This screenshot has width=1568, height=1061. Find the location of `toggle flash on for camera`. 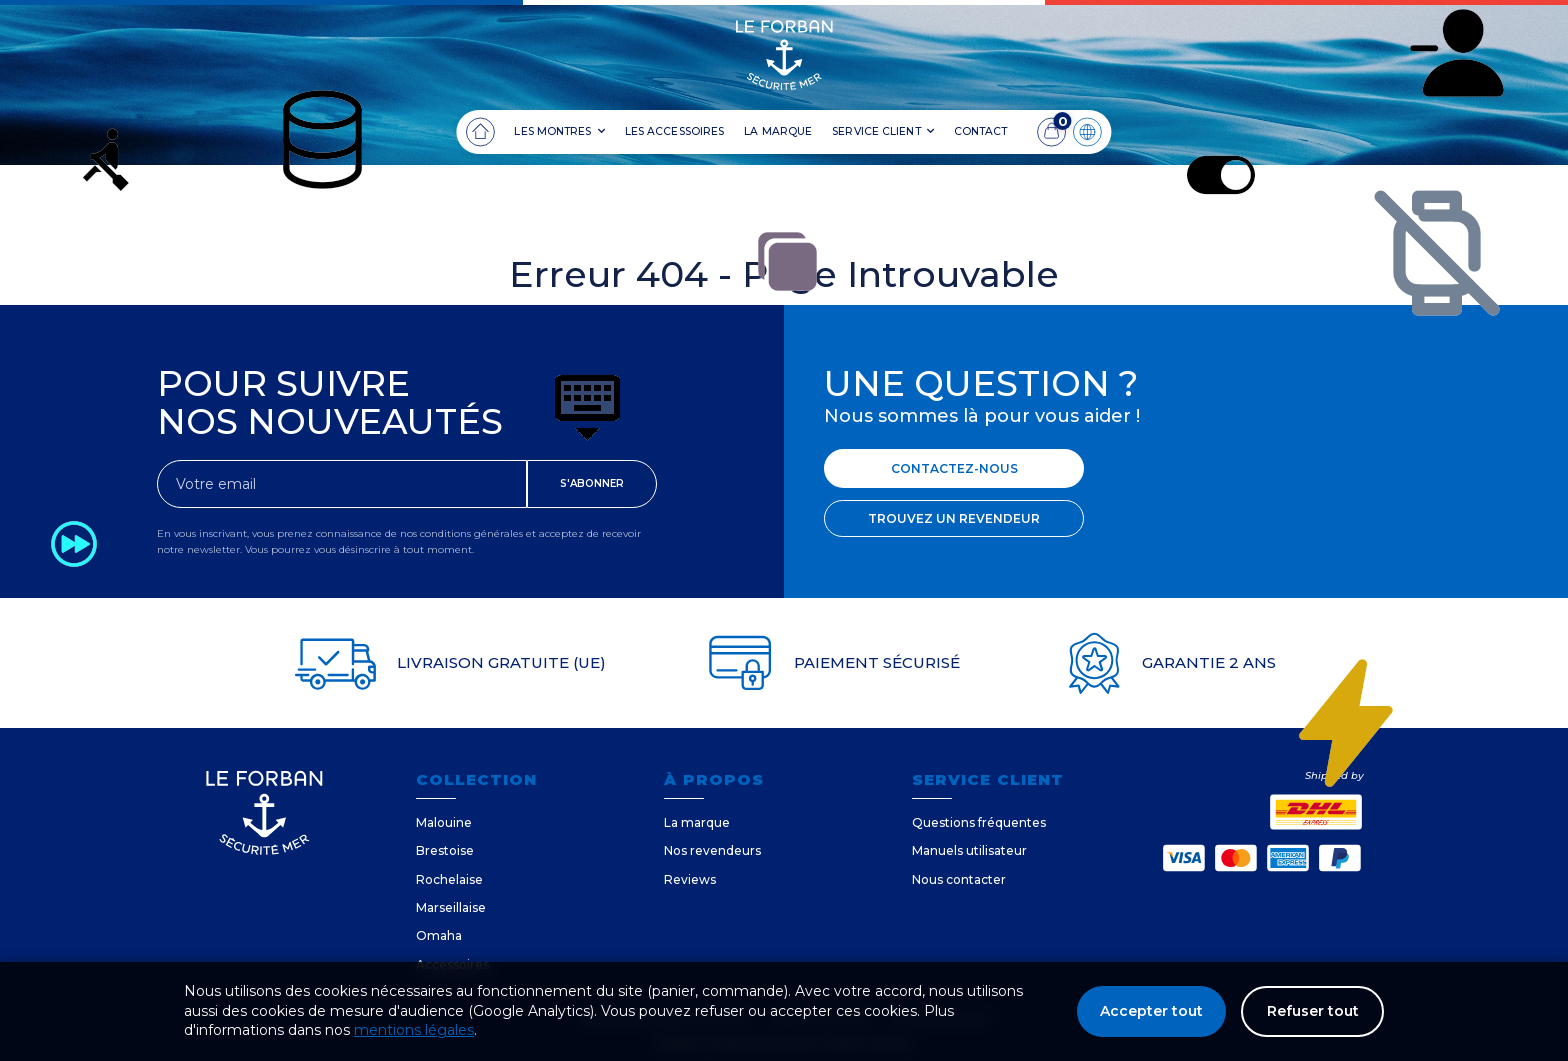

toggle flash on for camera is located at coordinates (1346, 723).